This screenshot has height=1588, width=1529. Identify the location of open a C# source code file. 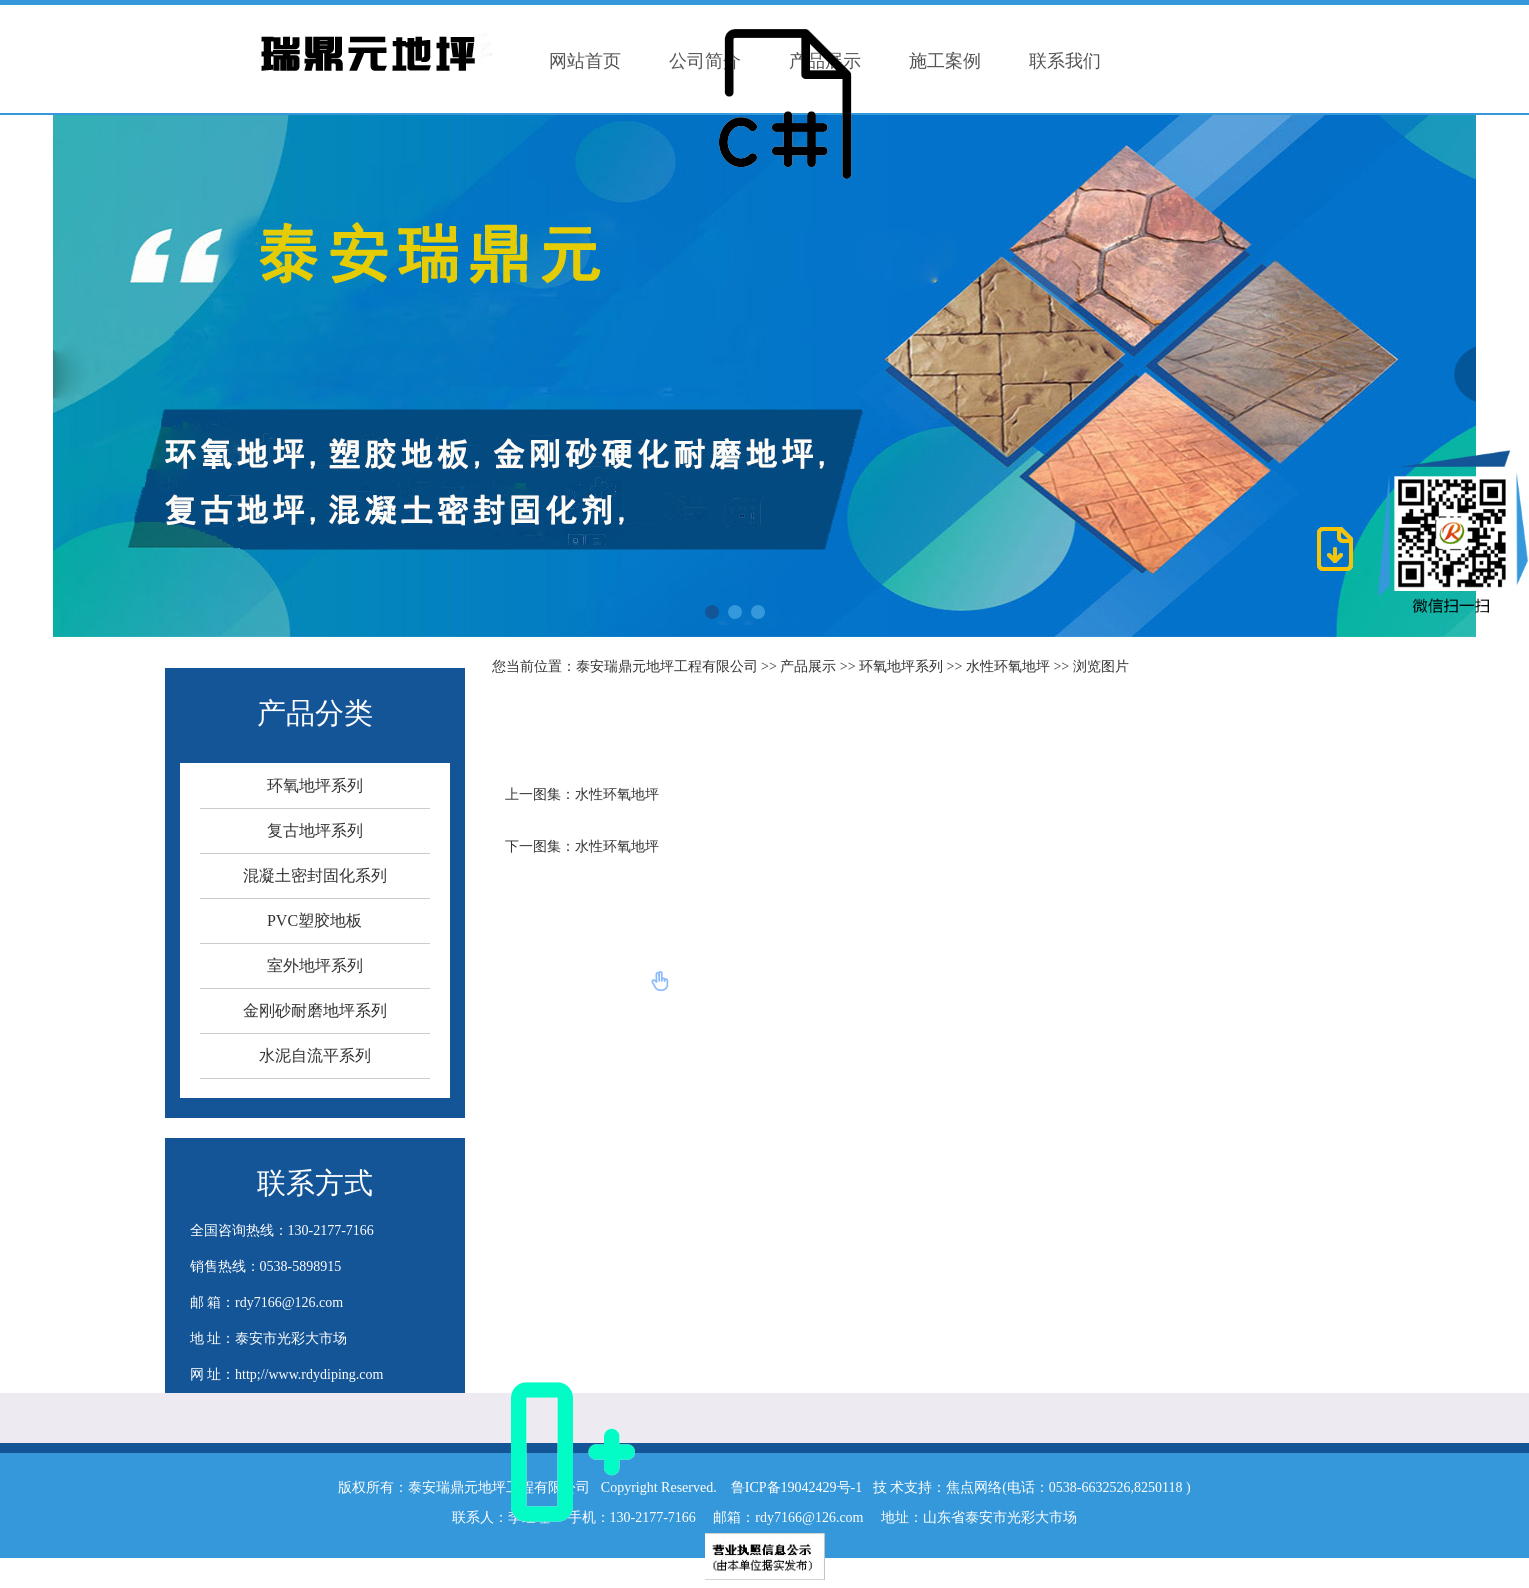
(788, 104).